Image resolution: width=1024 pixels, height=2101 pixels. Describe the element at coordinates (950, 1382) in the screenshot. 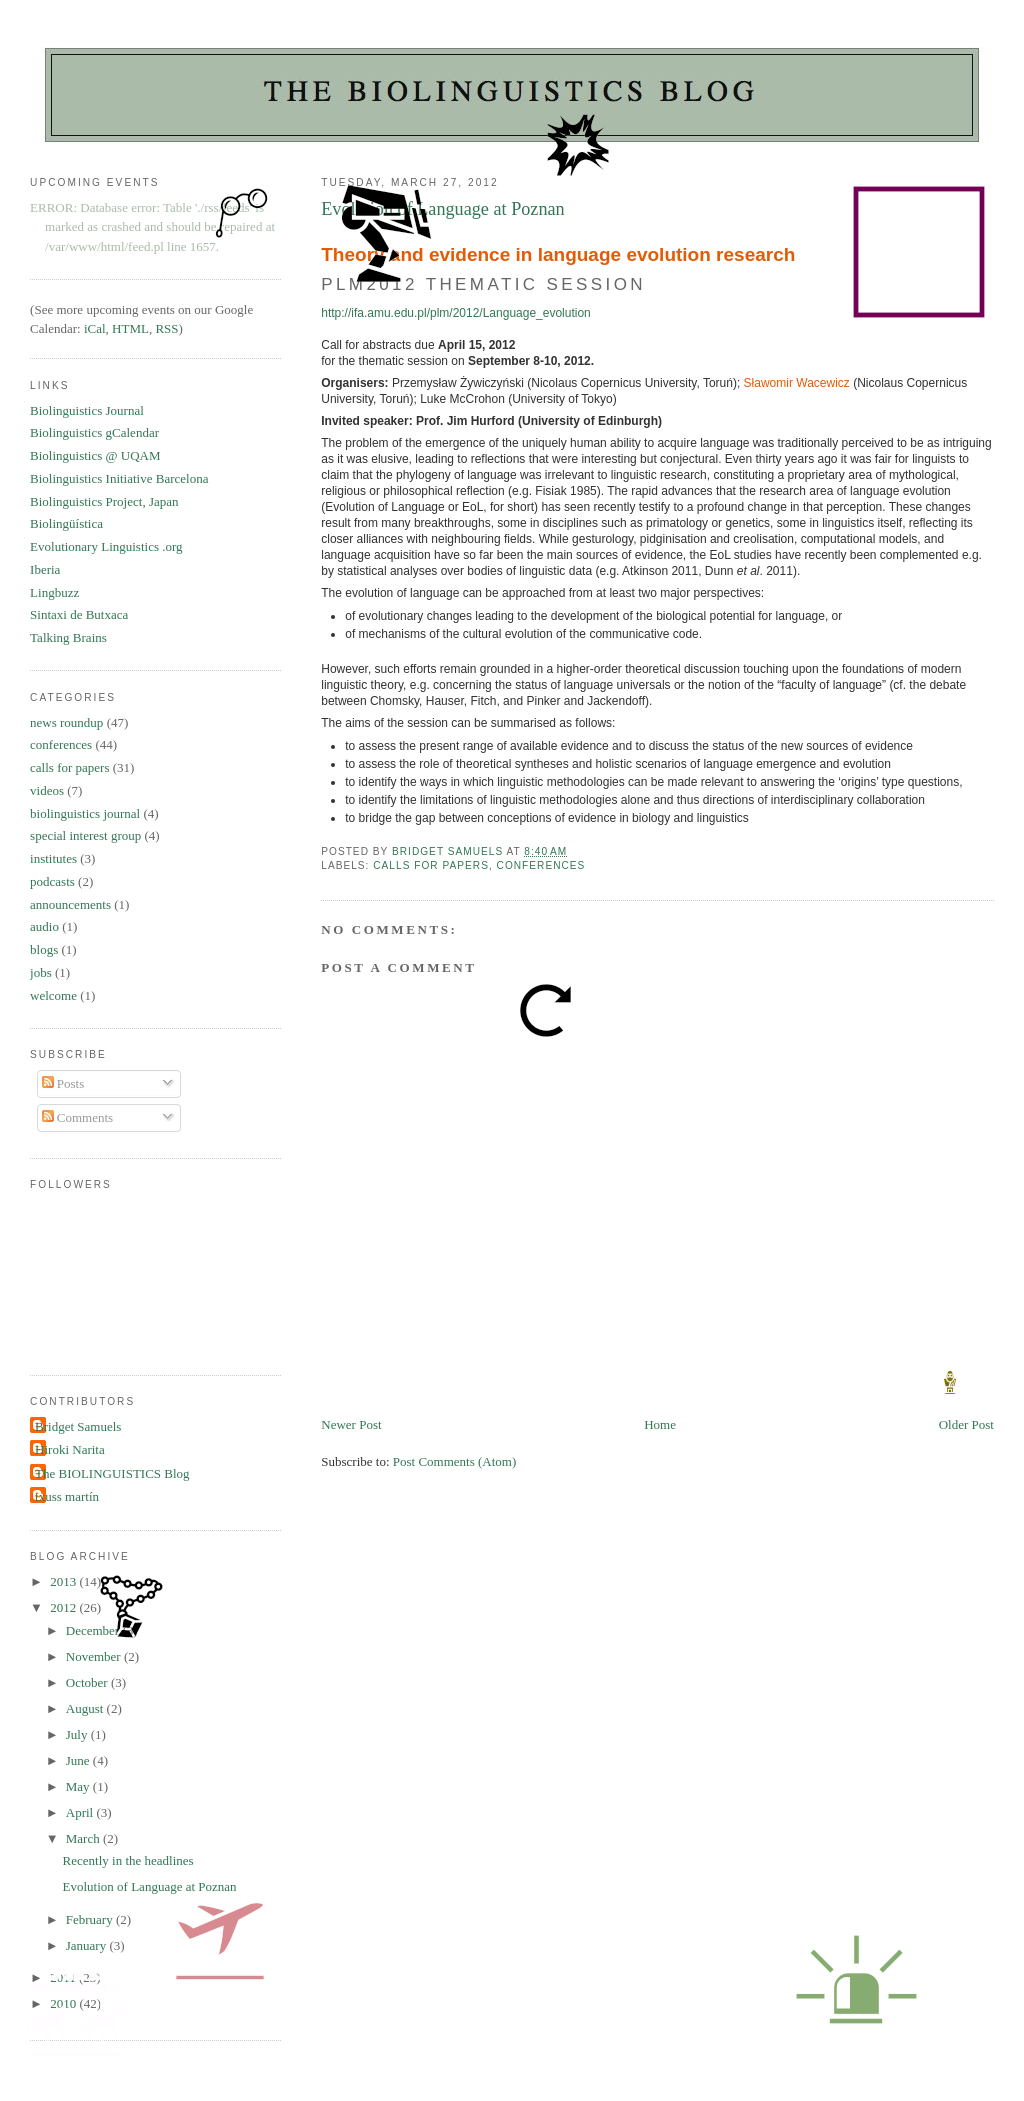

I see `access philosophy or humanities content` at that location.